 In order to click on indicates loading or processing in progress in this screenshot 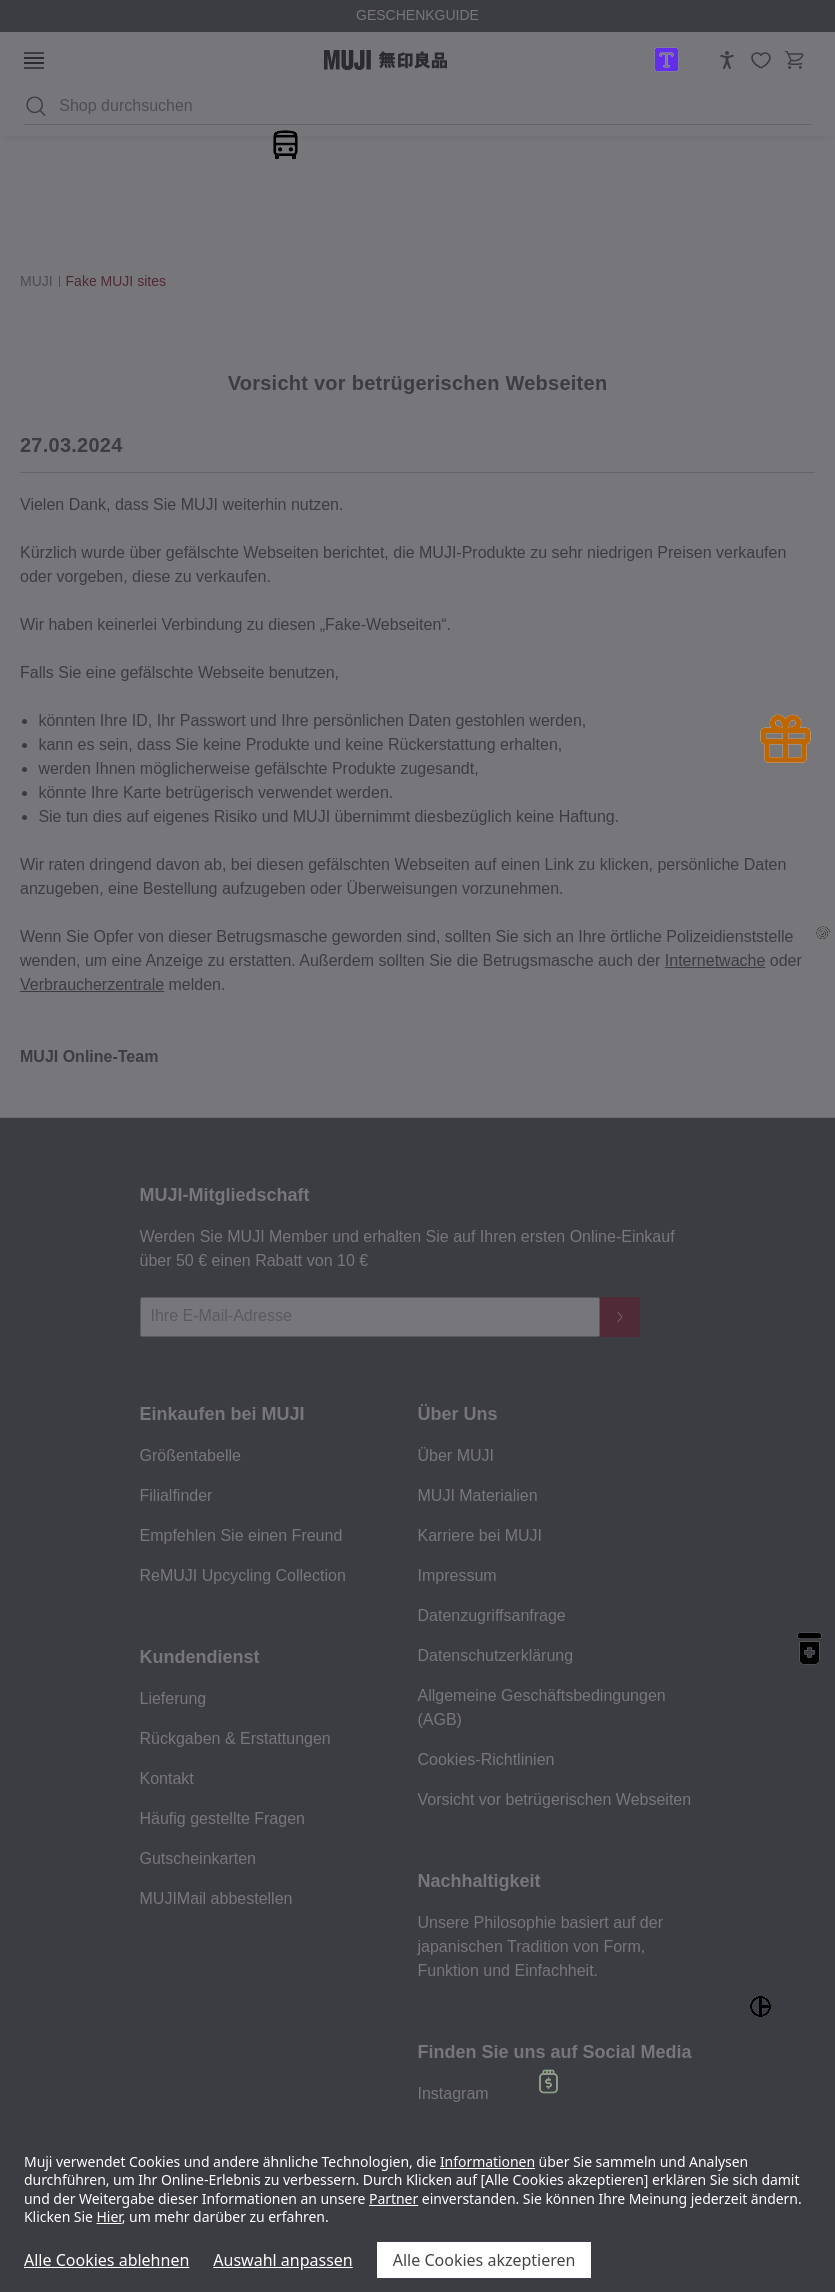, I will do `click(822, 932)`.